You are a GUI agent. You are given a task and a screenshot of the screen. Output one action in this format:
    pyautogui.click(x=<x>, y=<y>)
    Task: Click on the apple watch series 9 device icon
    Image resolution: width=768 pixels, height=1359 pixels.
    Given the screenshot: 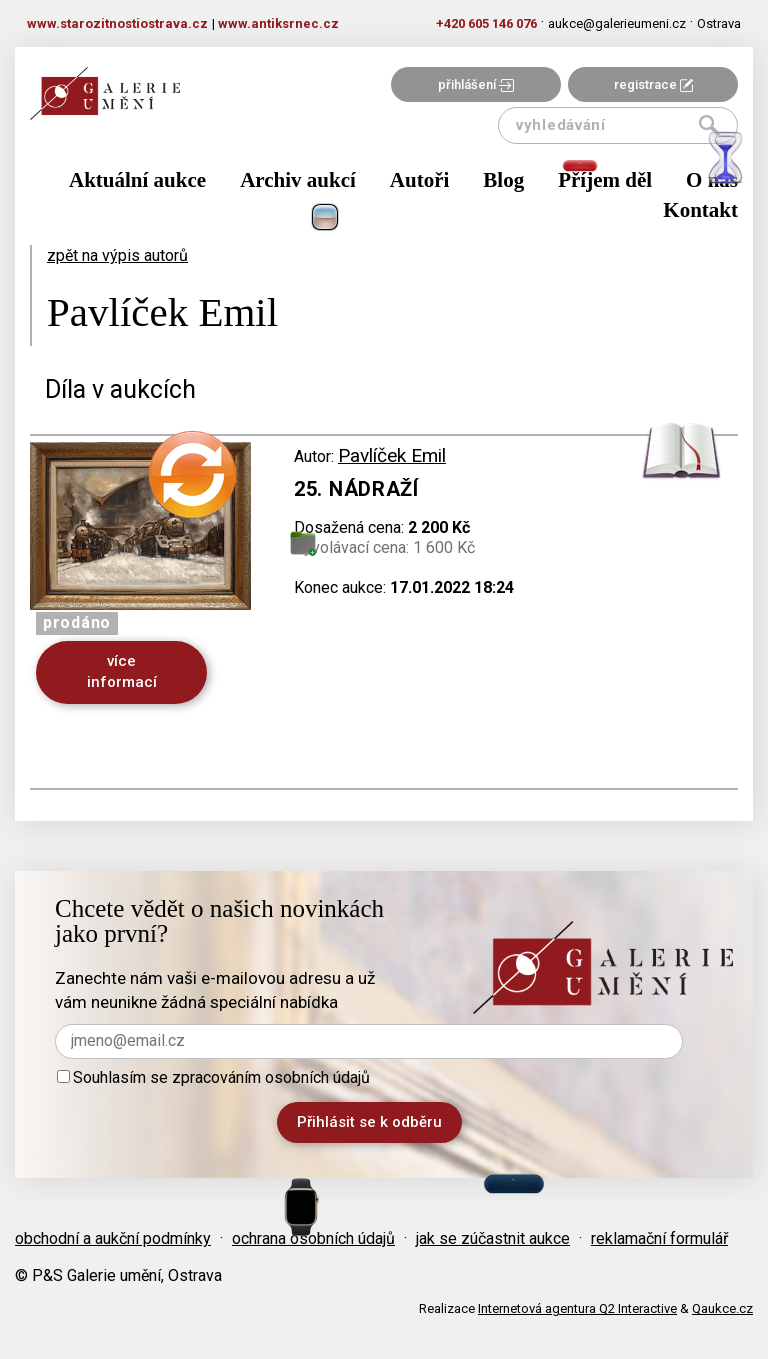 What is the action you would take?
    pyautogui.click(x=301, y=1207)
    